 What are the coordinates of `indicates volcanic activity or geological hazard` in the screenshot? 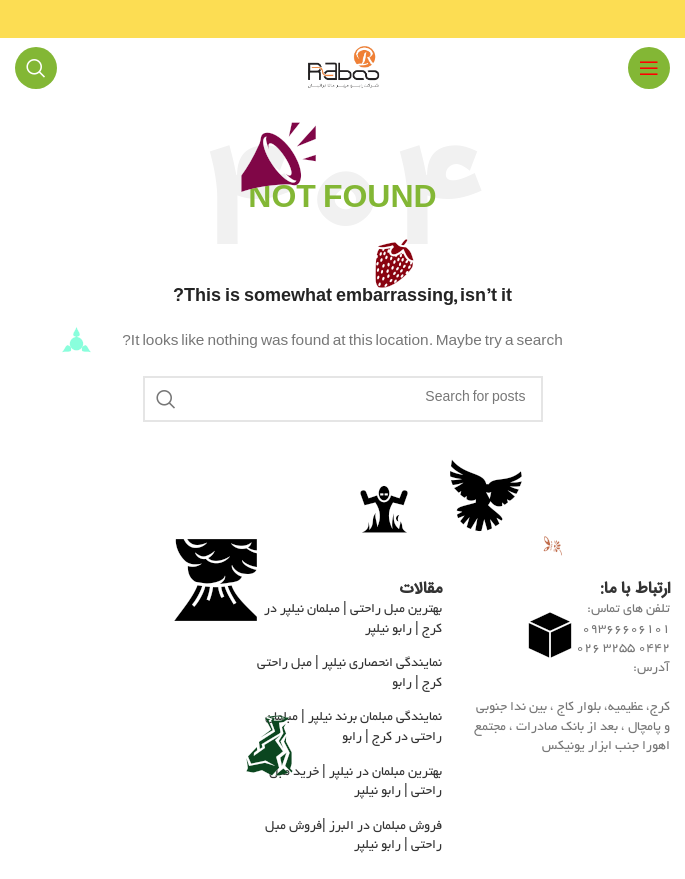 It's located at (216, 580).